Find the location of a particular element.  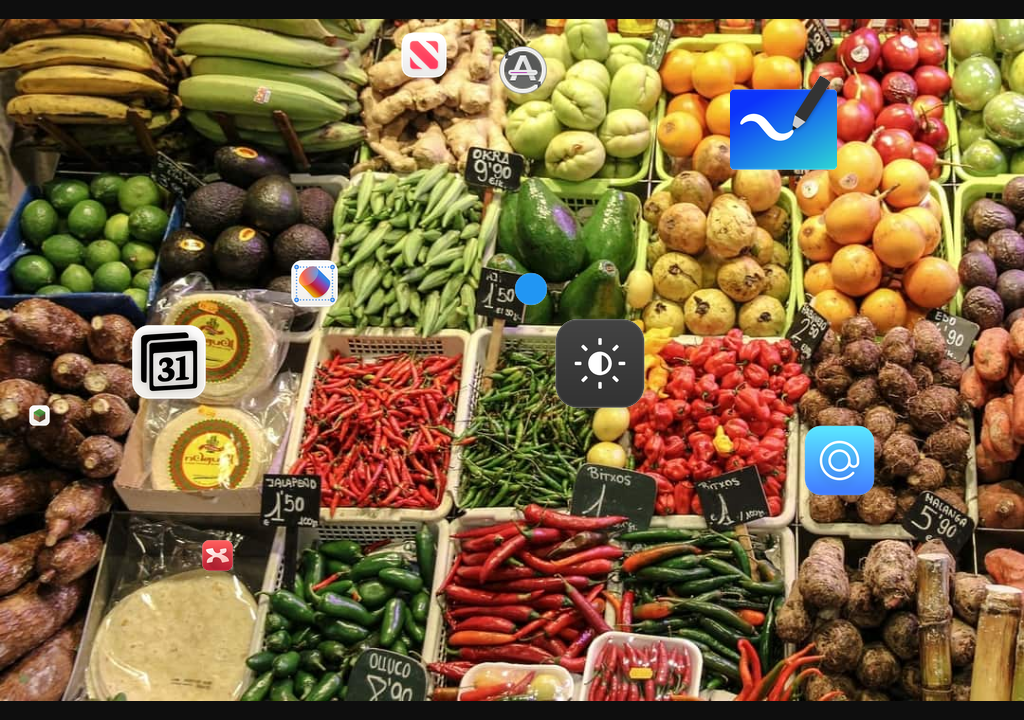

open the character map application is located at coordinates (839, 460).